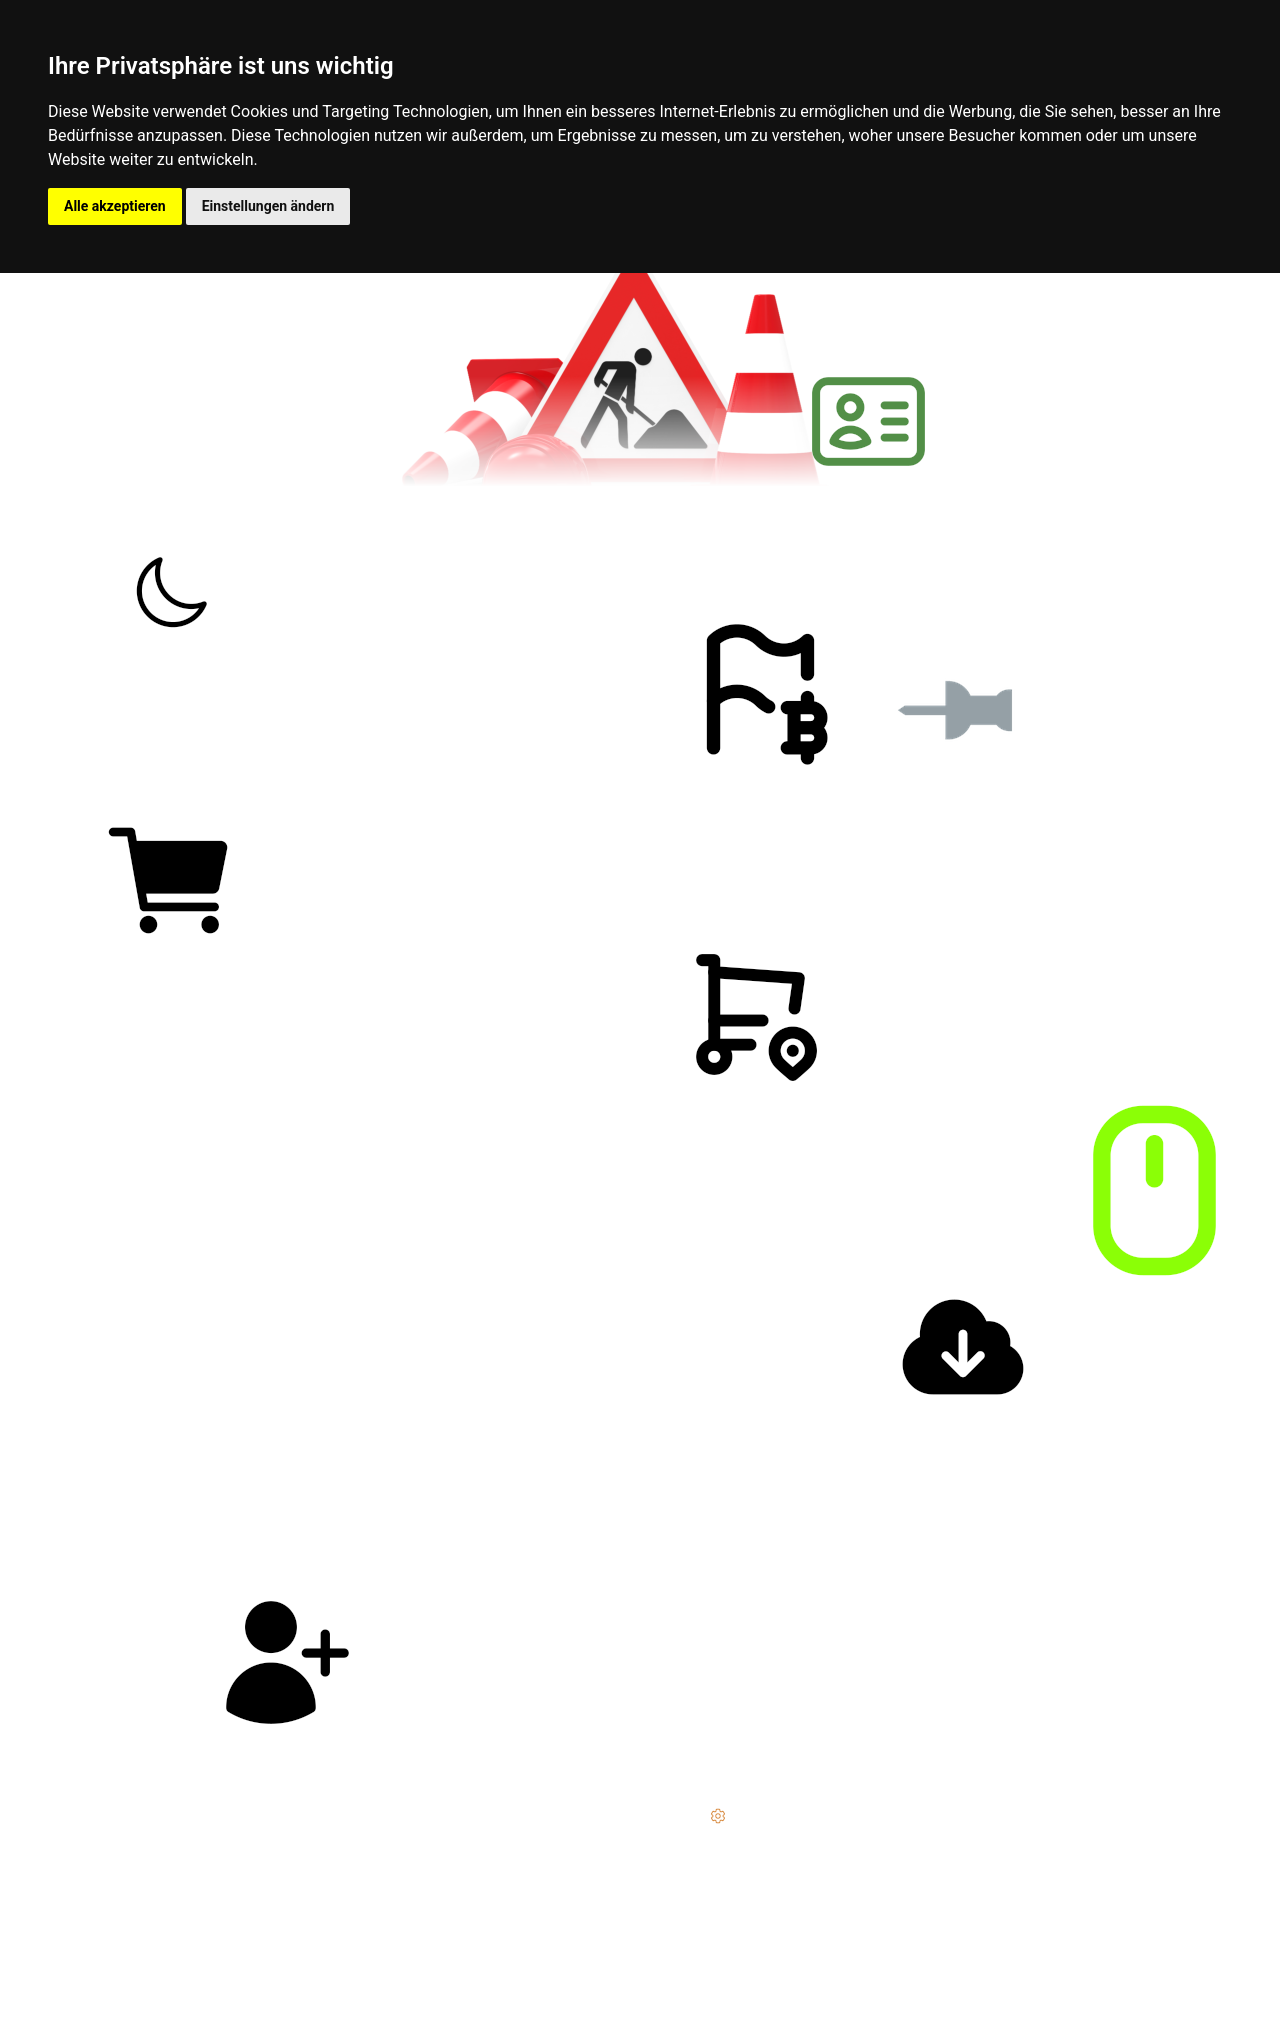 Image resolution: width=1280 pixels, height=2028 pixels. I want to click on view your profile or identification details, so click(868, 421).